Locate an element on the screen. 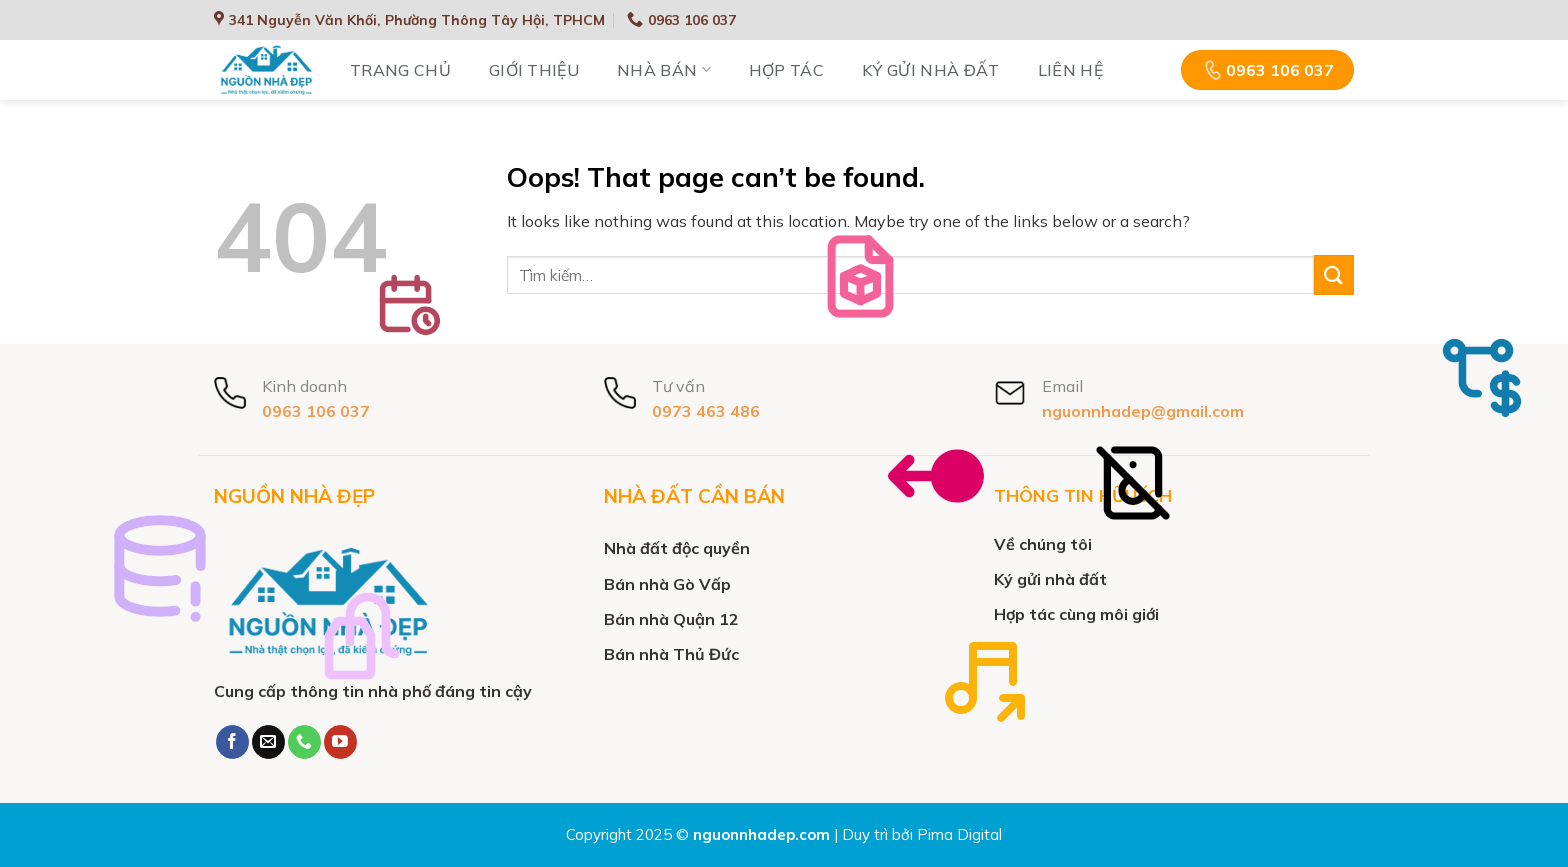 This screenshot has width=1568, height=867. select tea or hot beverage option is located at coordinates (359, 639).